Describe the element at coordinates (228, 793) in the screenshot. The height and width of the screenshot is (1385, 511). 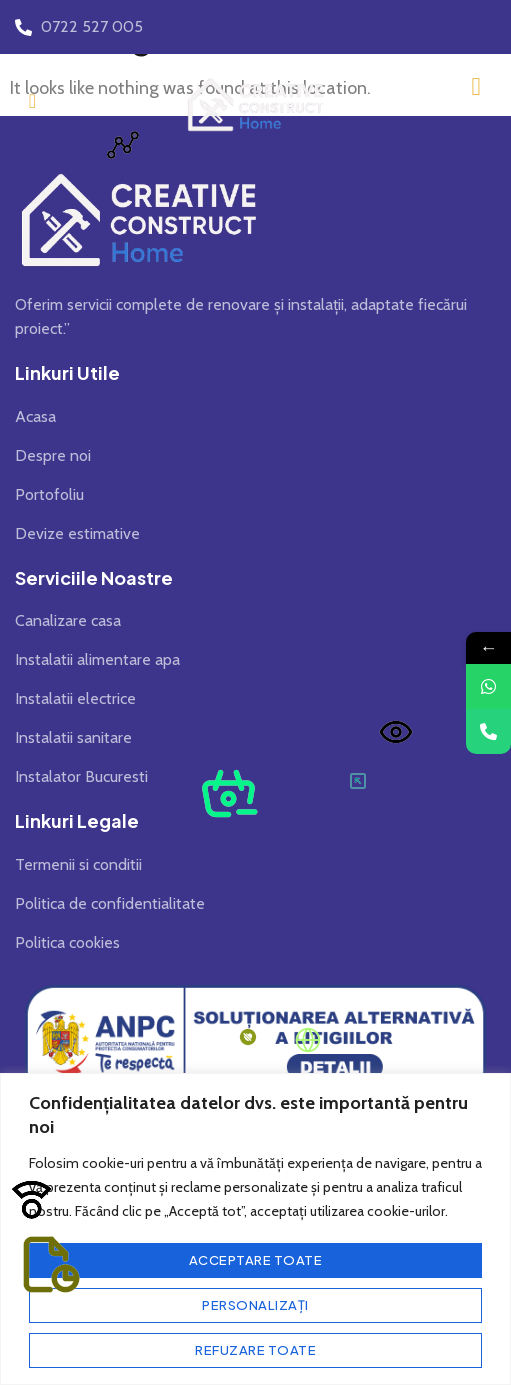
I see `remove item from basket` at that location.